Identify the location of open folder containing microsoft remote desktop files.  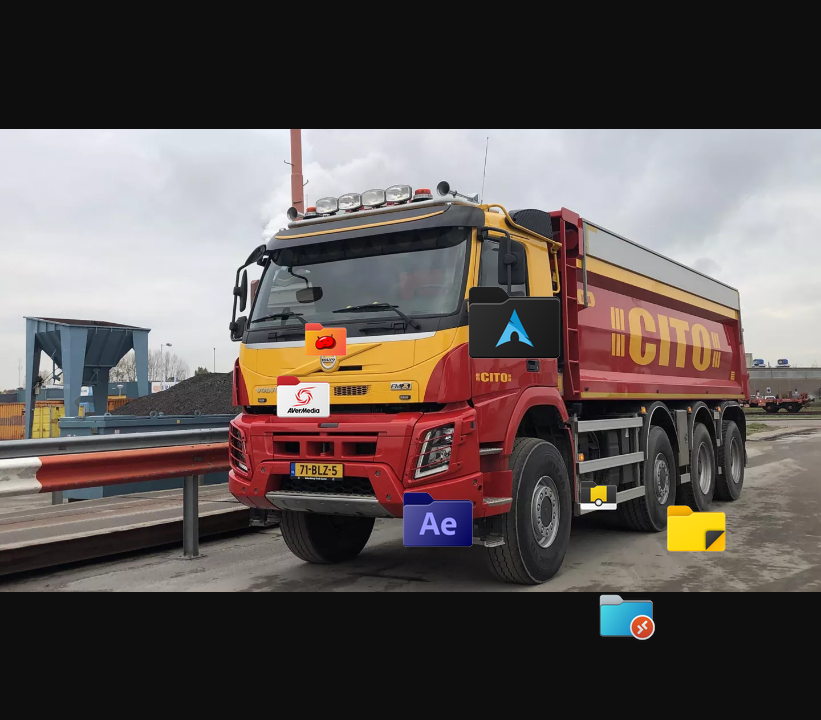
(626, 617).